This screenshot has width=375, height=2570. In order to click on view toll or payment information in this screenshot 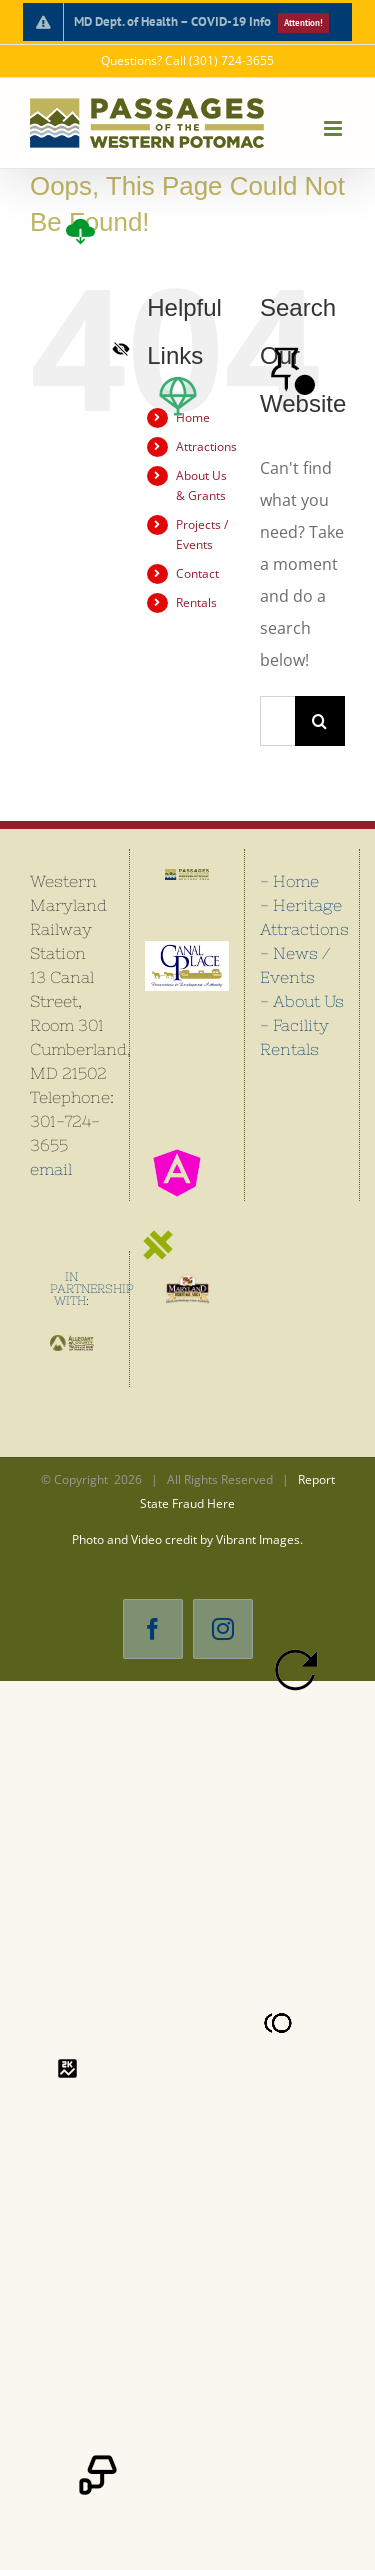, I will do `click(278, 2023)`.